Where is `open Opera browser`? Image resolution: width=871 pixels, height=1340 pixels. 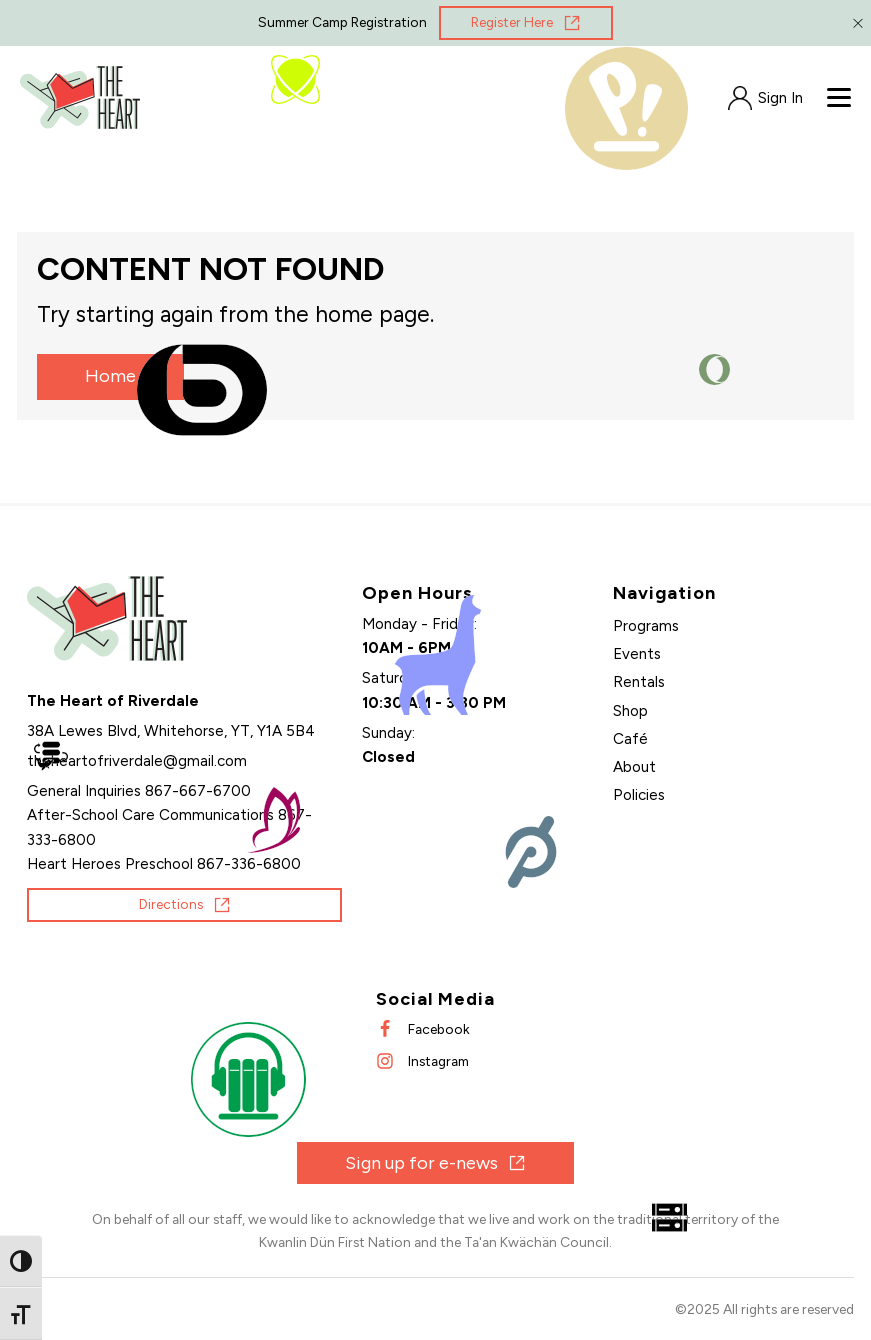
open Opera browser is located at coordinates (714, 369).